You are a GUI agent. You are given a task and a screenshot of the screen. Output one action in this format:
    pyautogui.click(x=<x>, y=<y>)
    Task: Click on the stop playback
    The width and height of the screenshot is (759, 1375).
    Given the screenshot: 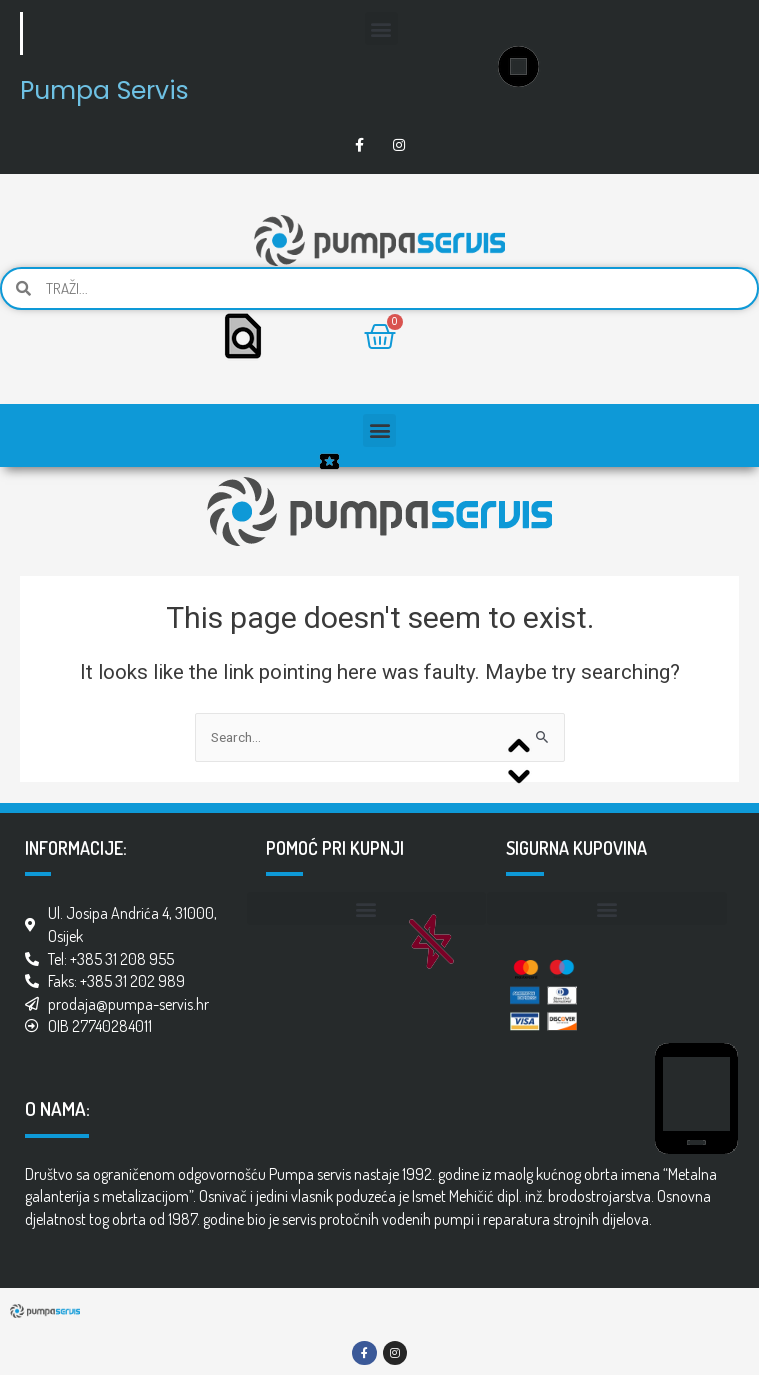 What is the action you would take?
    pyautogui.click(x=518, y=66)
    